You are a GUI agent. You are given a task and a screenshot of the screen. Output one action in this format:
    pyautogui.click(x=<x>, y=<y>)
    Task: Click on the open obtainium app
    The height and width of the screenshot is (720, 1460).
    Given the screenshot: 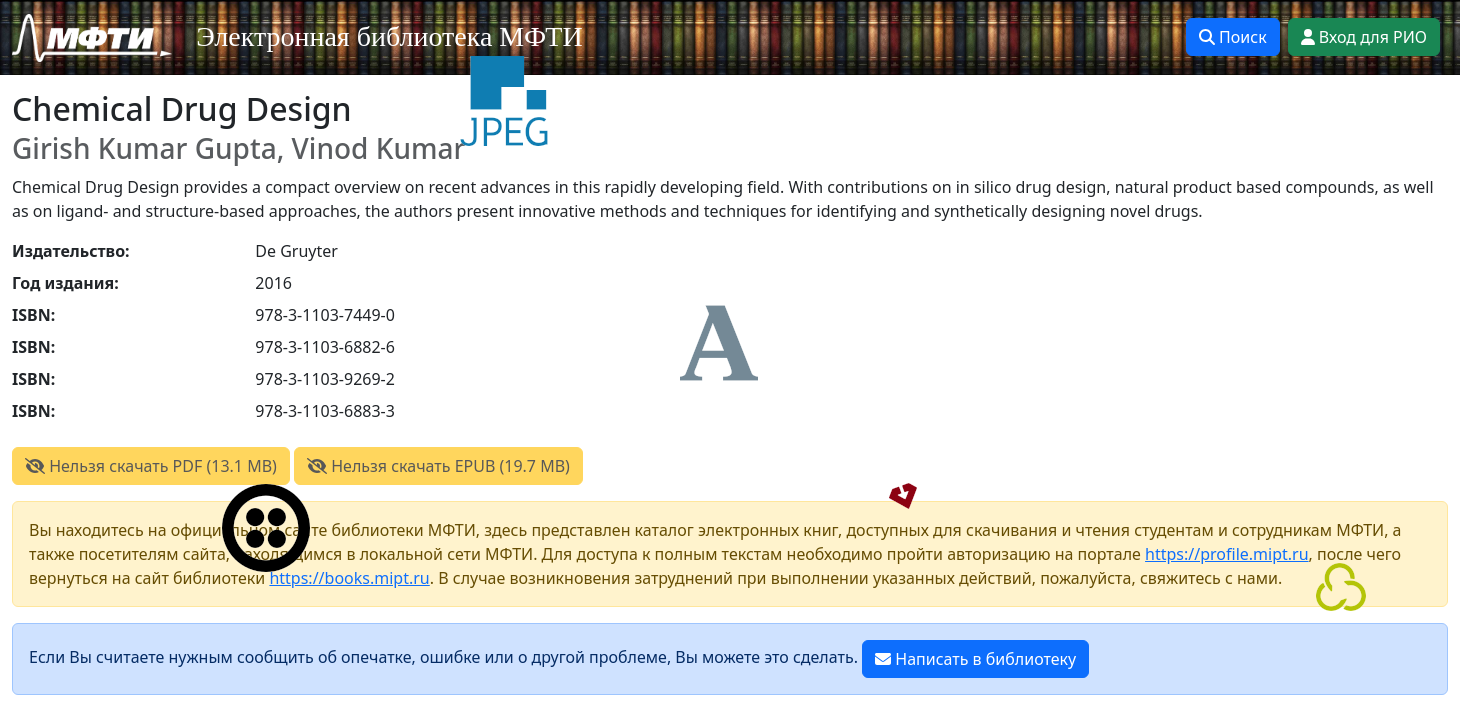 What is the action you would take?
    pyautogui.click(x=903, y=496)
    